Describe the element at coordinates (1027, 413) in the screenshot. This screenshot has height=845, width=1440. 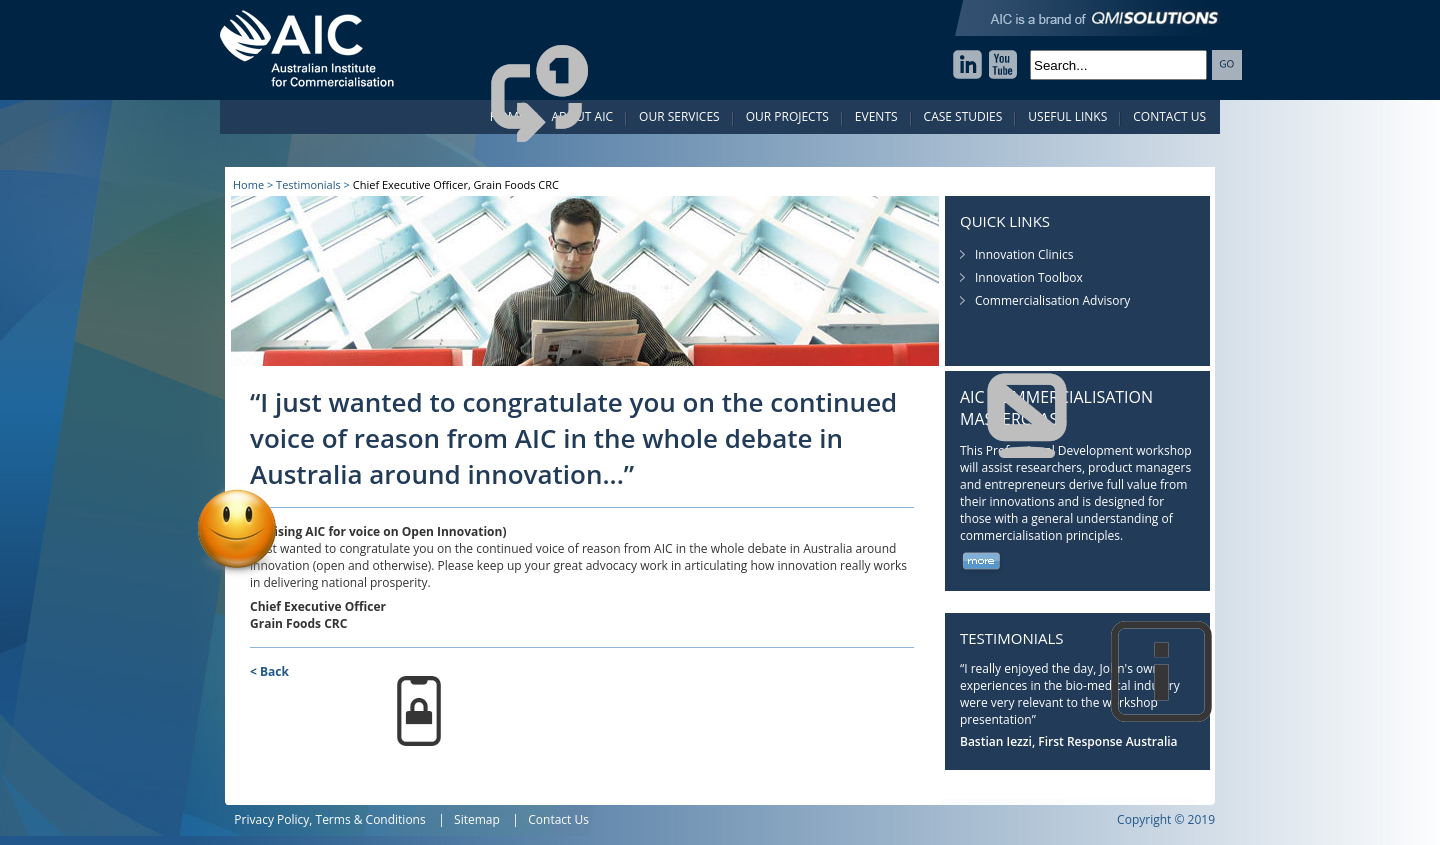
I see `adjust display or monitor settings` at that location.